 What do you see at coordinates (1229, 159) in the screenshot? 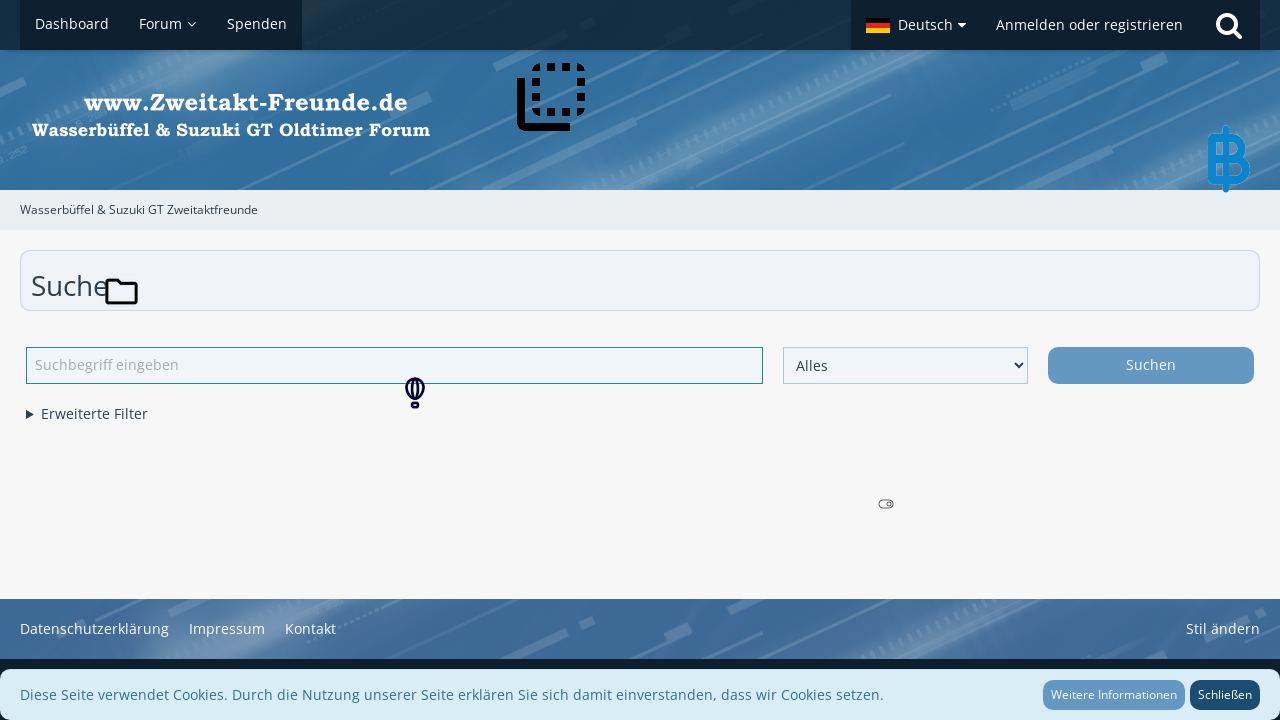
I see `indicates thai baht currency` at bounding box center [1229, 159].